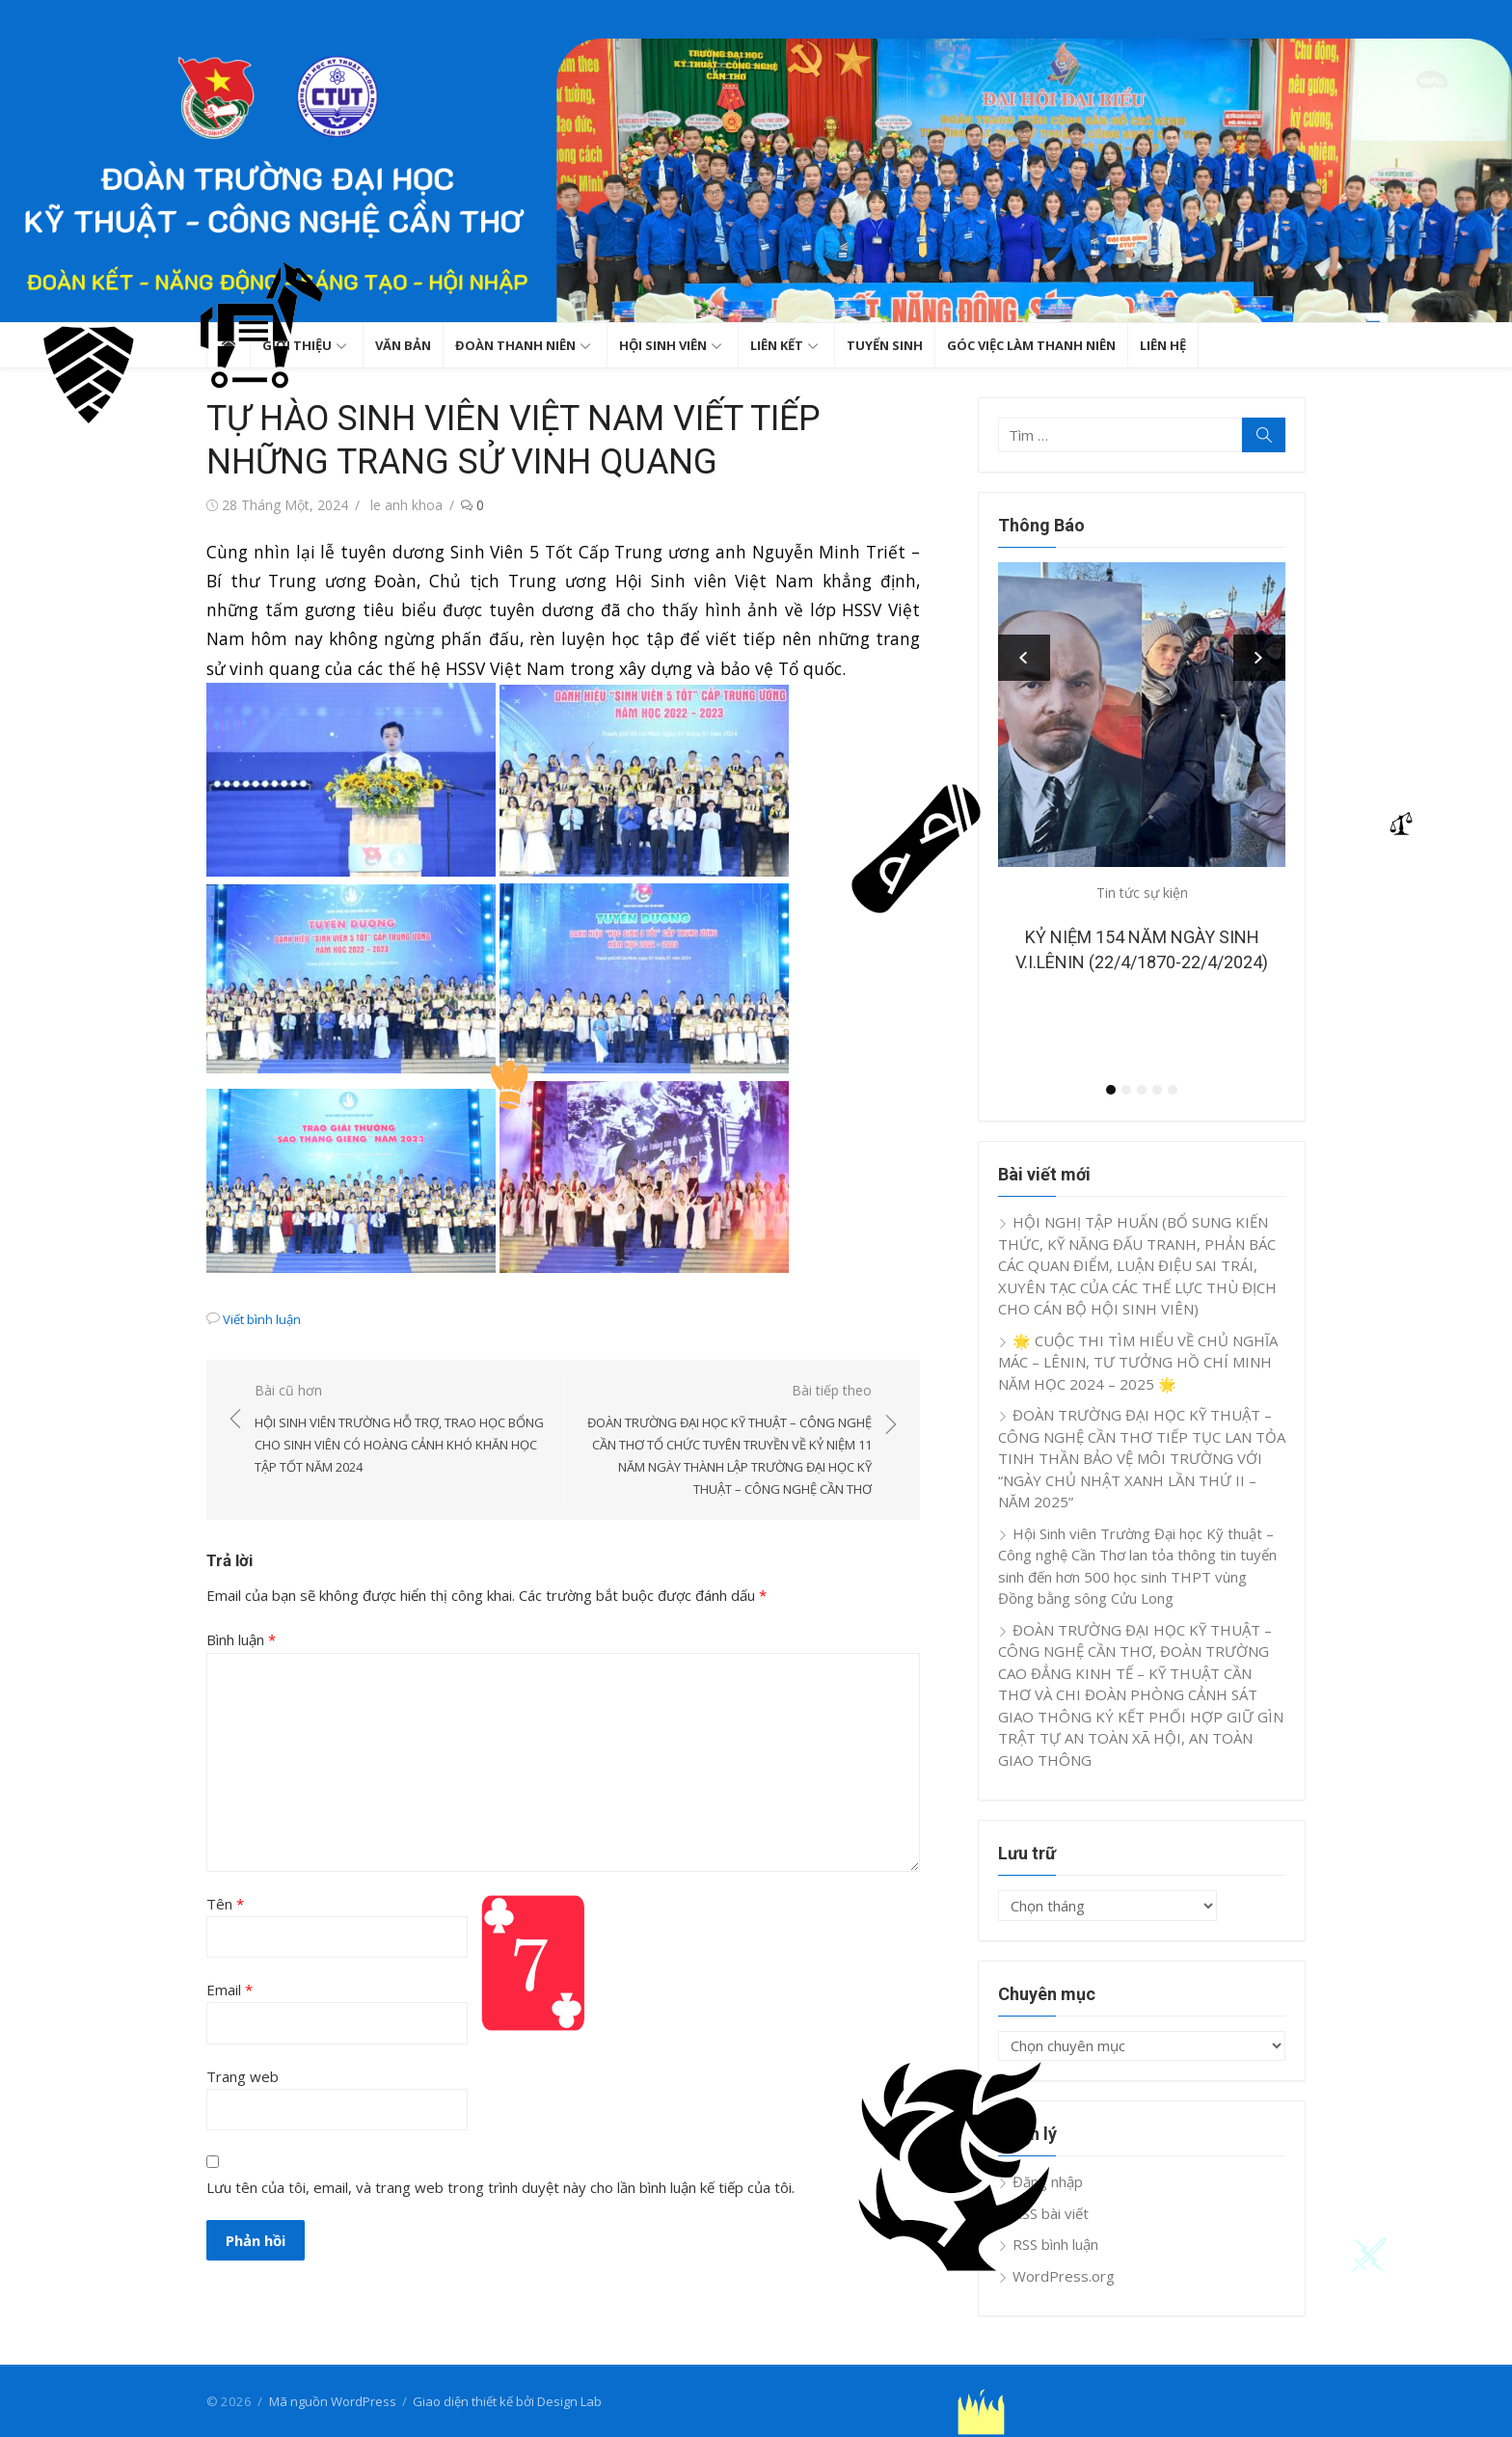  Describe the element at coordinates (261, 325) in the screenshot. I see `indicates a detected trojan or malware threat` at that location.